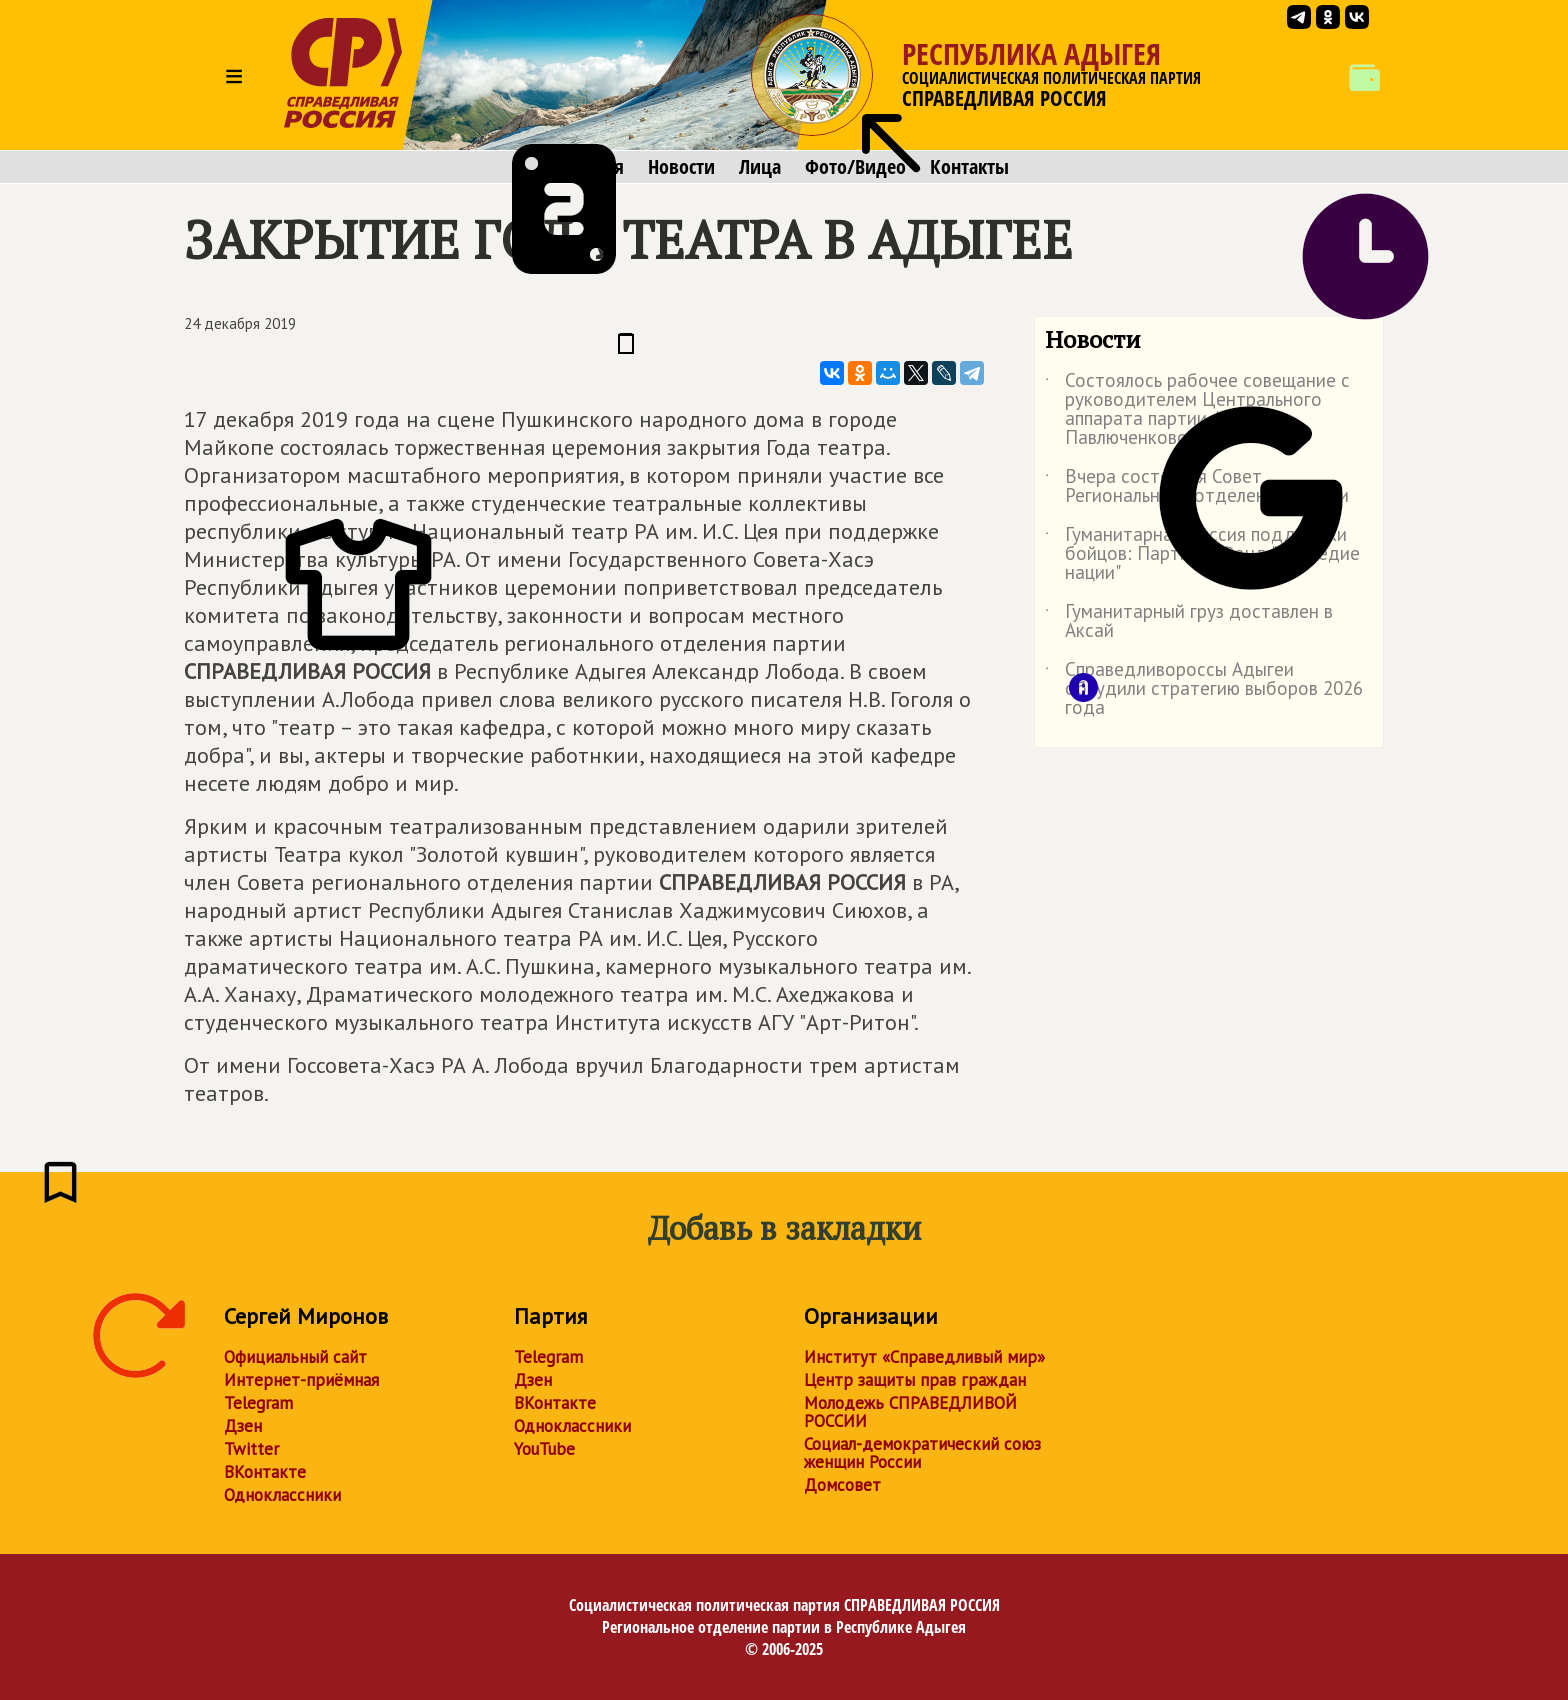 This screenshot has height=1700, width=1568. Describe the element at coordinates (60, 1182) in the screenshot. I see `bookmark this item` at that location.